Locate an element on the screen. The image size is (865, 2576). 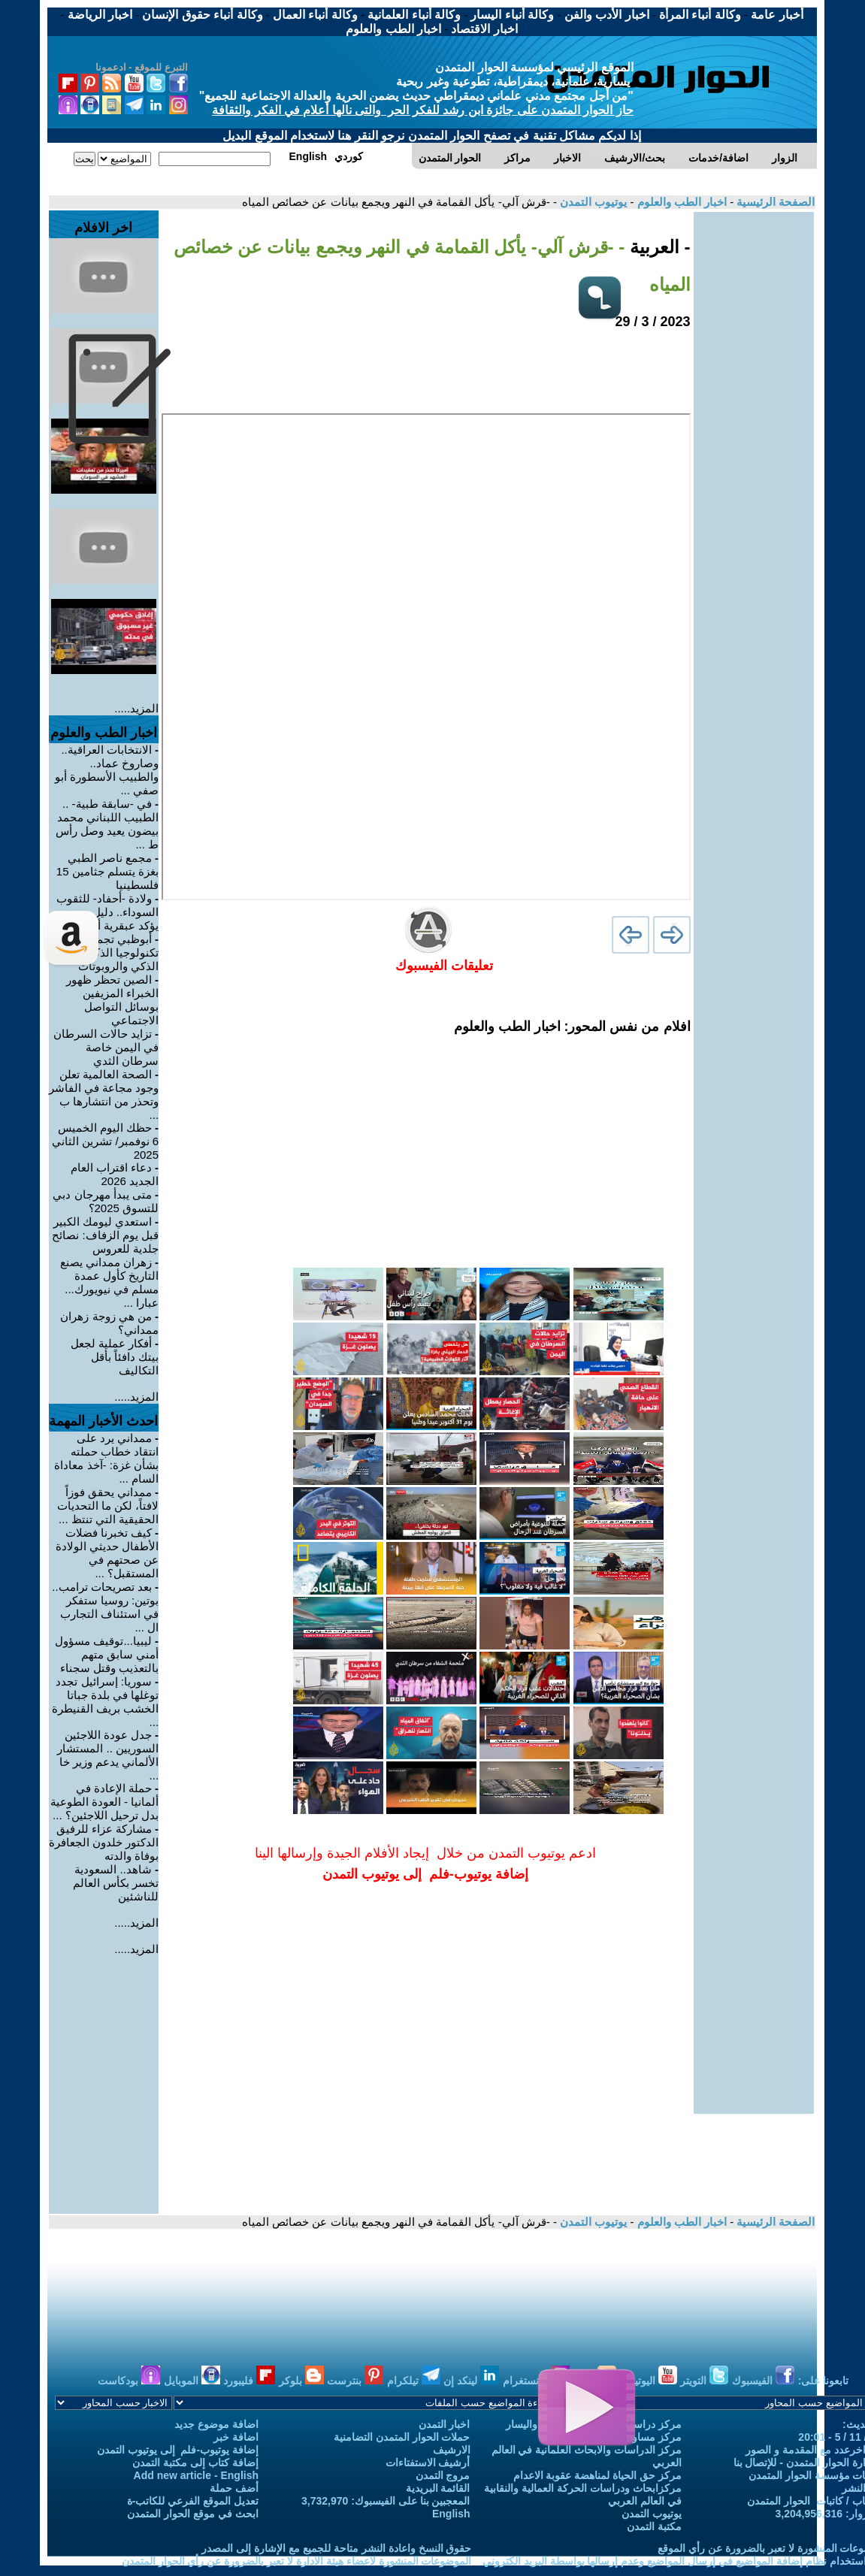
open media player application is located at coordinates (586, 2407).